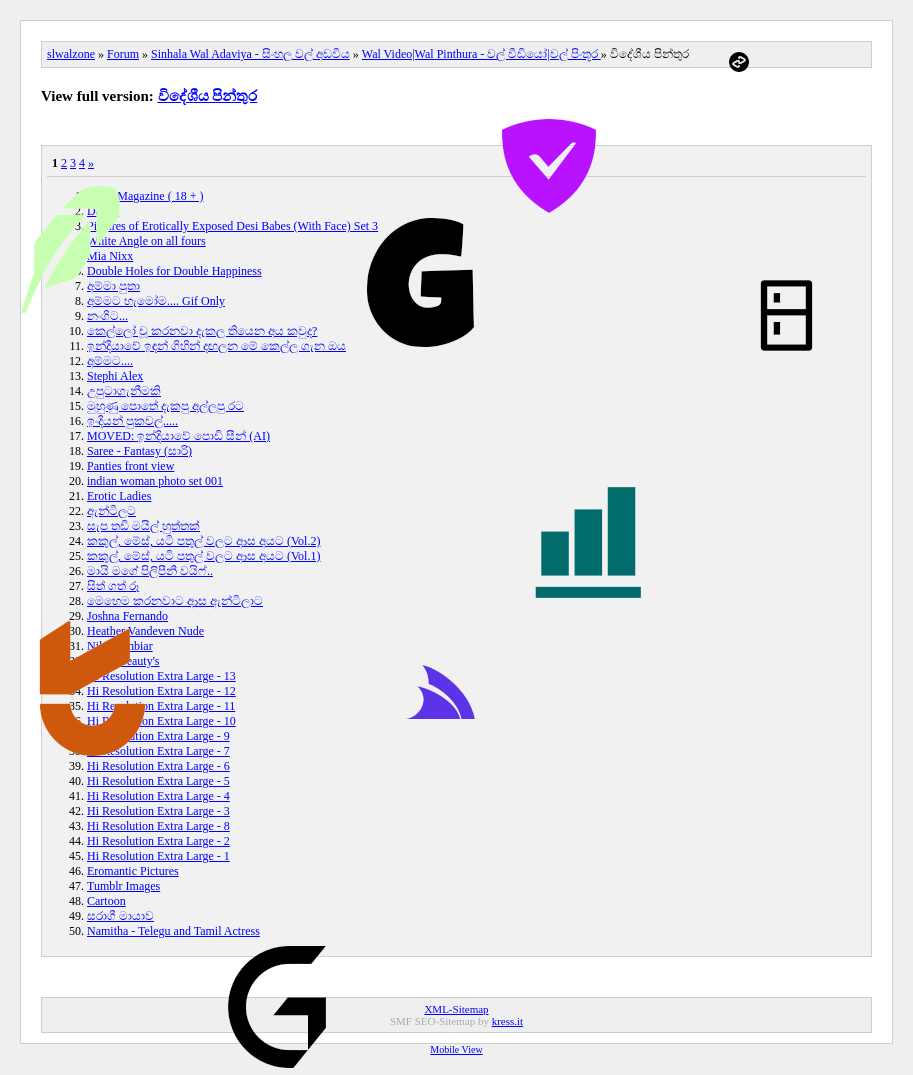 The width and height of the screenshot is (913, 1075). Describe the element at coordinates (739, 62) in the screenshot. I see `pay with afterpay at checkout` at that location.